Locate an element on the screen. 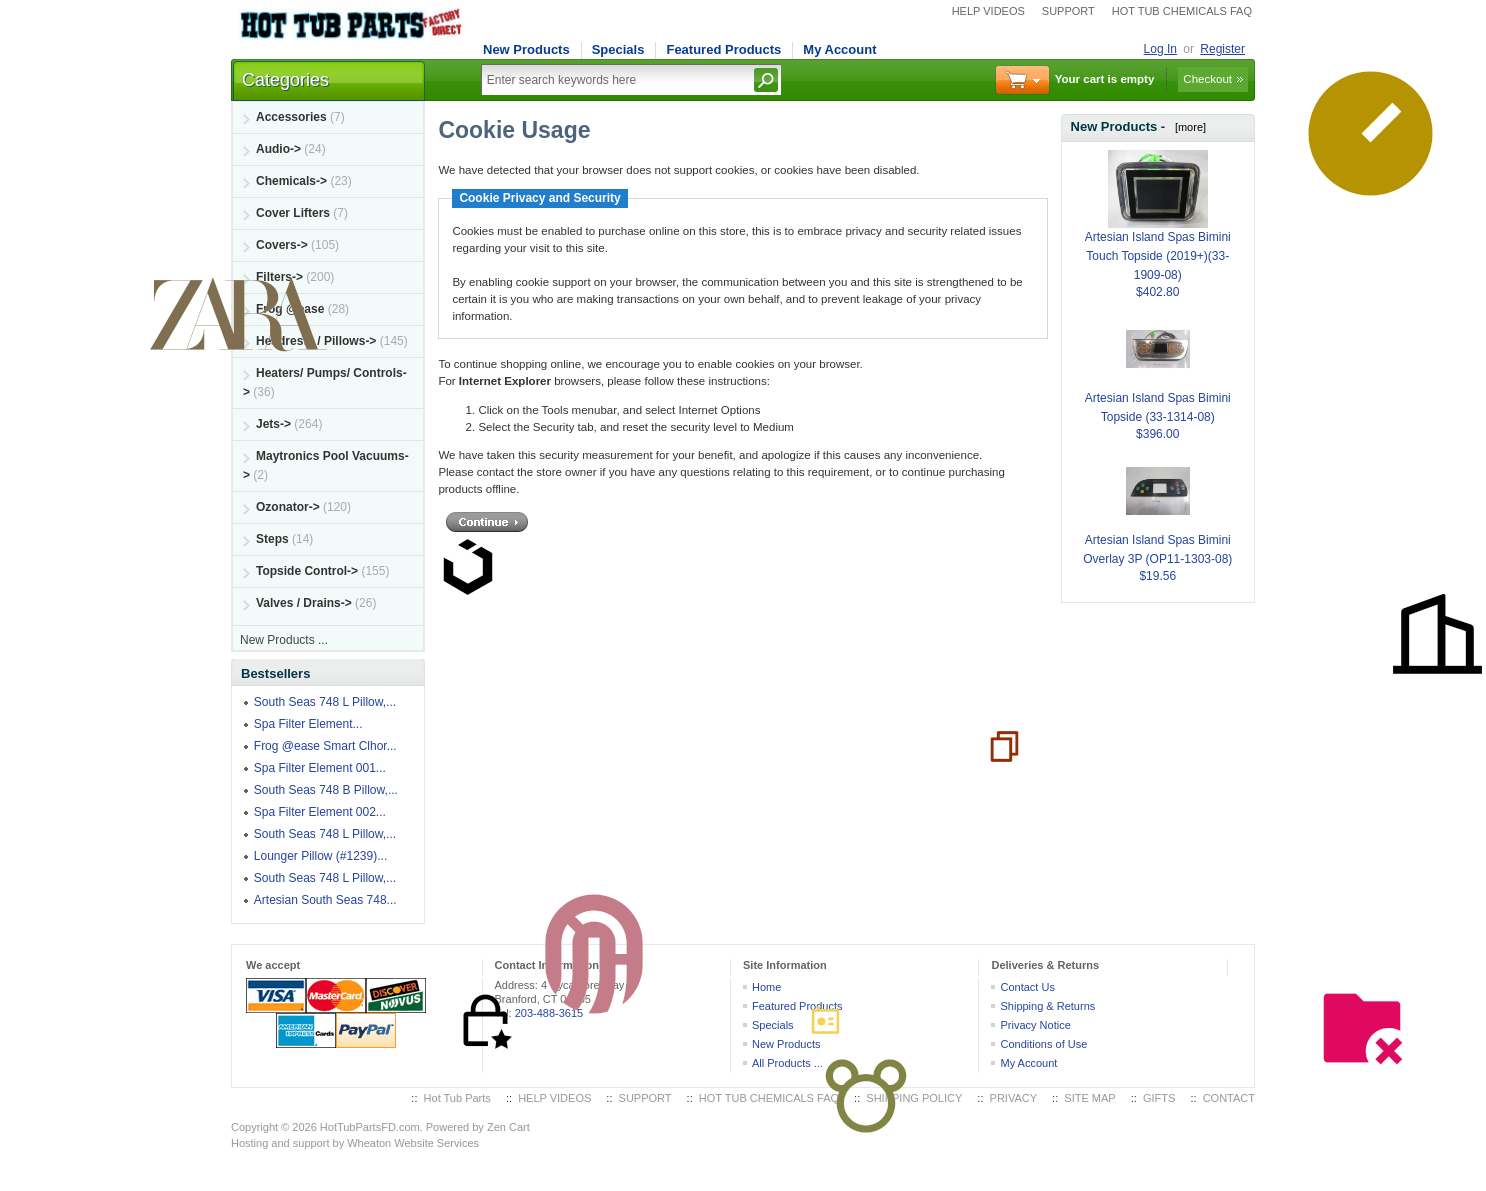 The image size is (1486, 1191). authenticate with fingerprint biometrics is located at coordinates (594, 954).